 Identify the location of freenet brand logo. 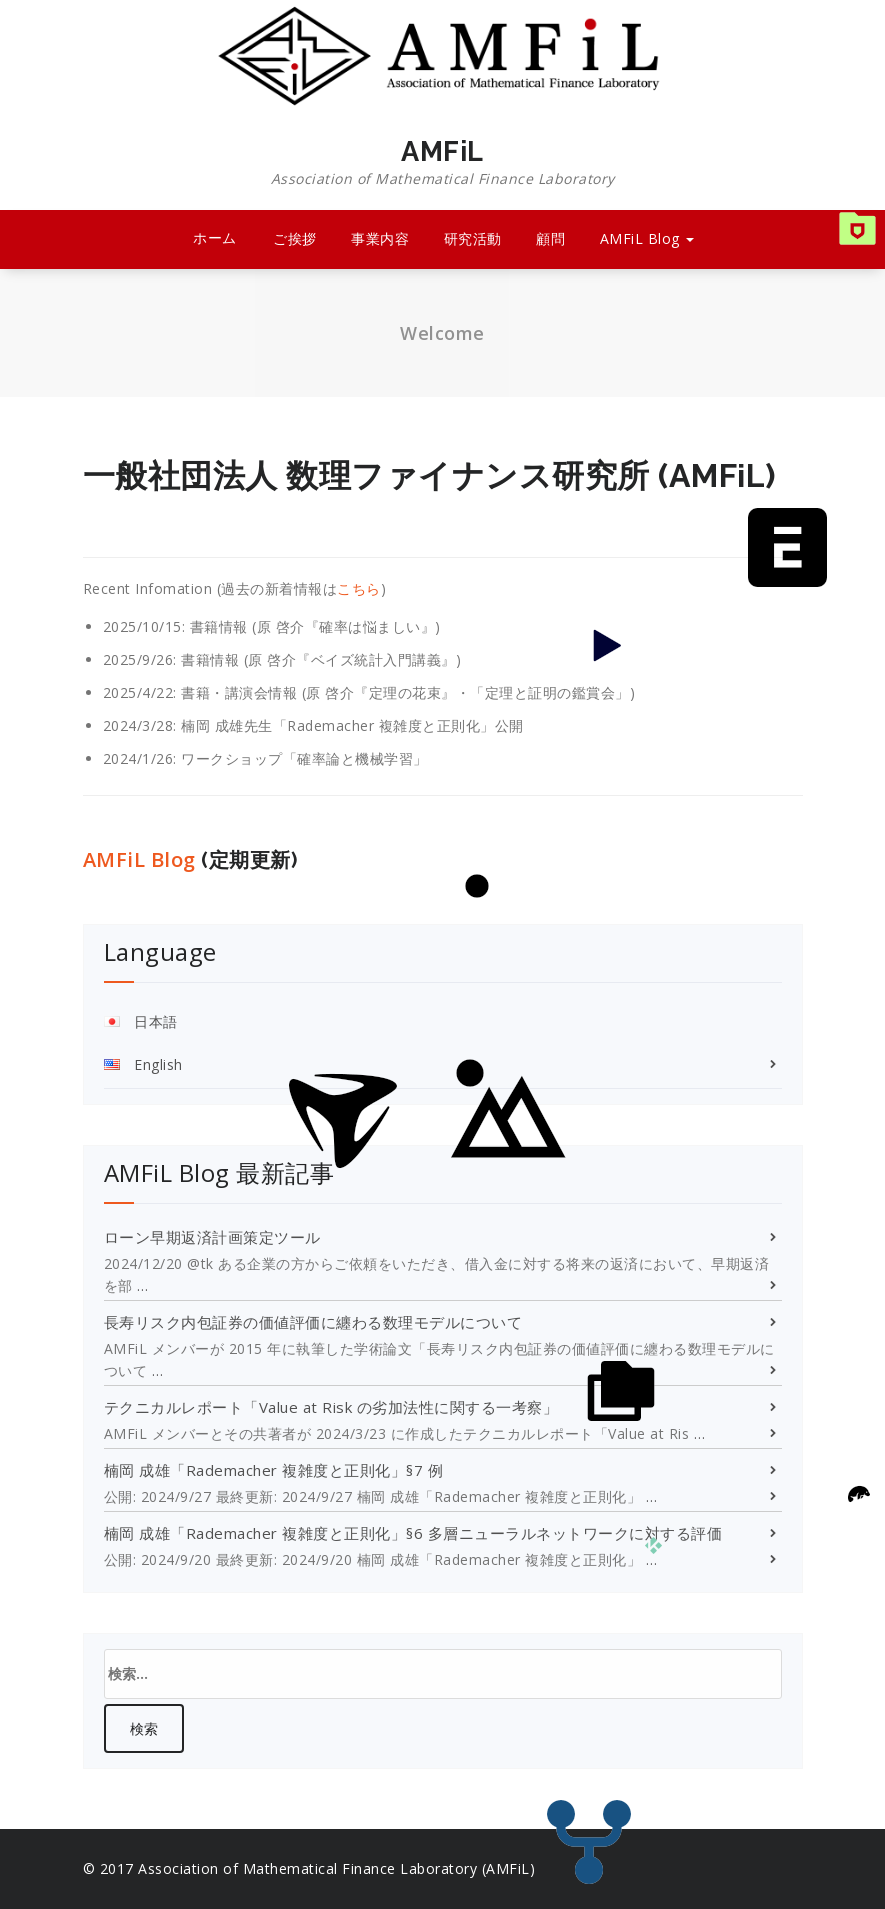
(343, 1121).